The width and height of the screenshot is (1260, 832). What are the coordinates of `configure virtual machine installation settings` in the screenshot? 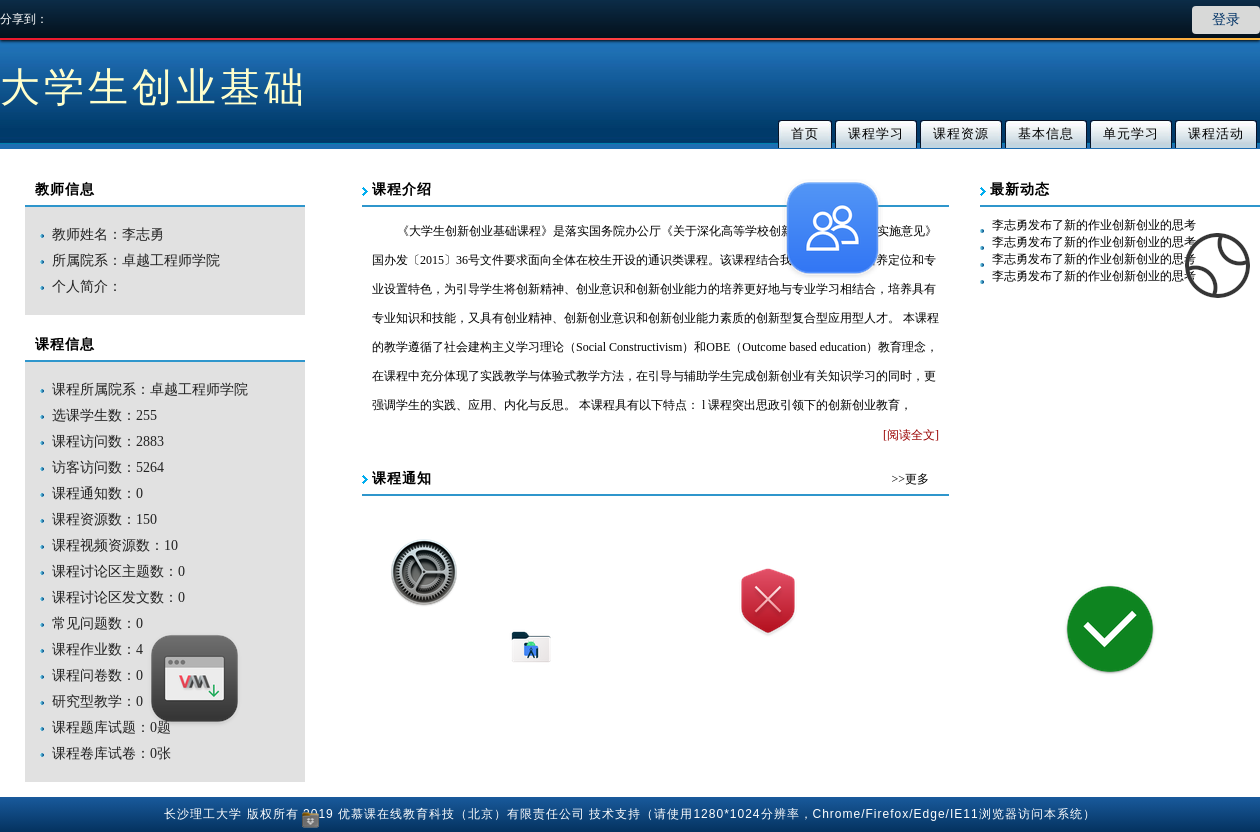 It's located at (194, 678).